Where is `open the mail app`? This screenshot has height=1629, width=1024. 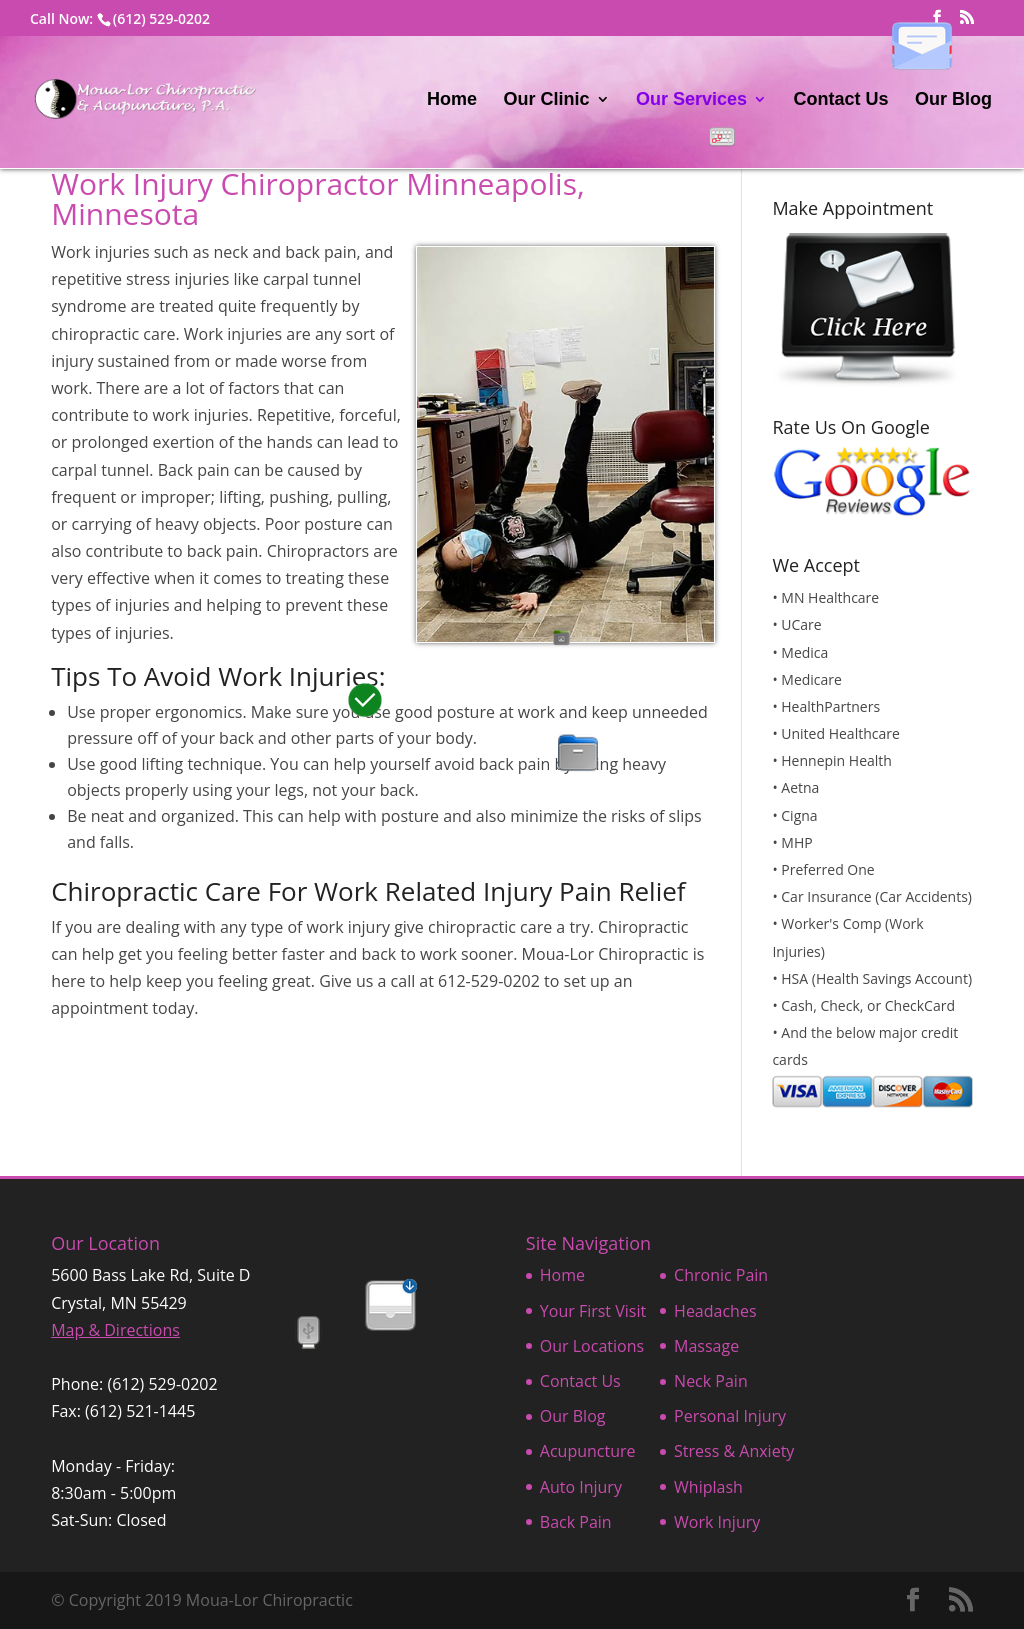 open the mail app is located at coordinates (922, 46).